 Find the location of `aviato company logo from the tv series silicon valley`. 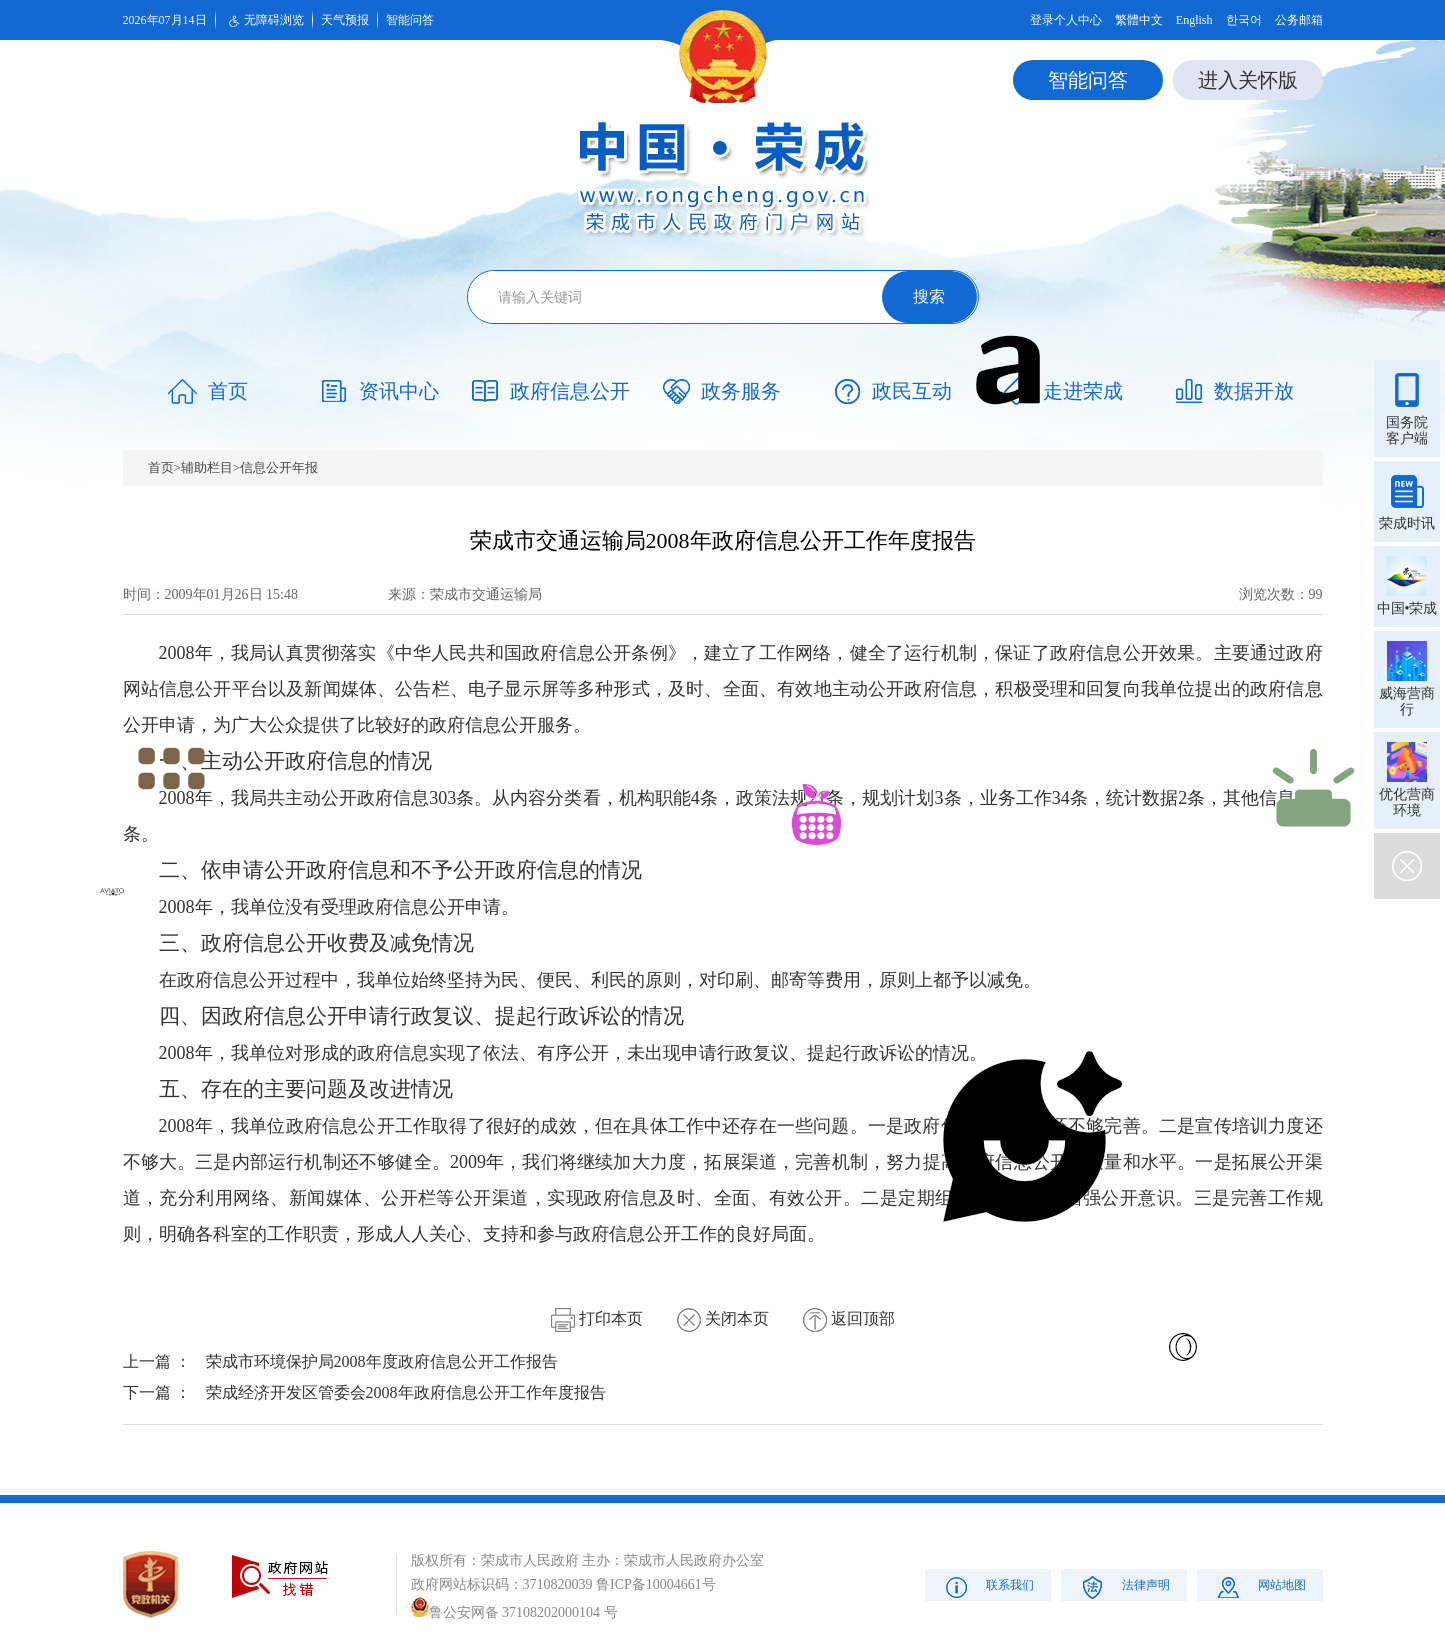

aviato company logo from the tv series silicon valley is located at coordinates (112, 892).